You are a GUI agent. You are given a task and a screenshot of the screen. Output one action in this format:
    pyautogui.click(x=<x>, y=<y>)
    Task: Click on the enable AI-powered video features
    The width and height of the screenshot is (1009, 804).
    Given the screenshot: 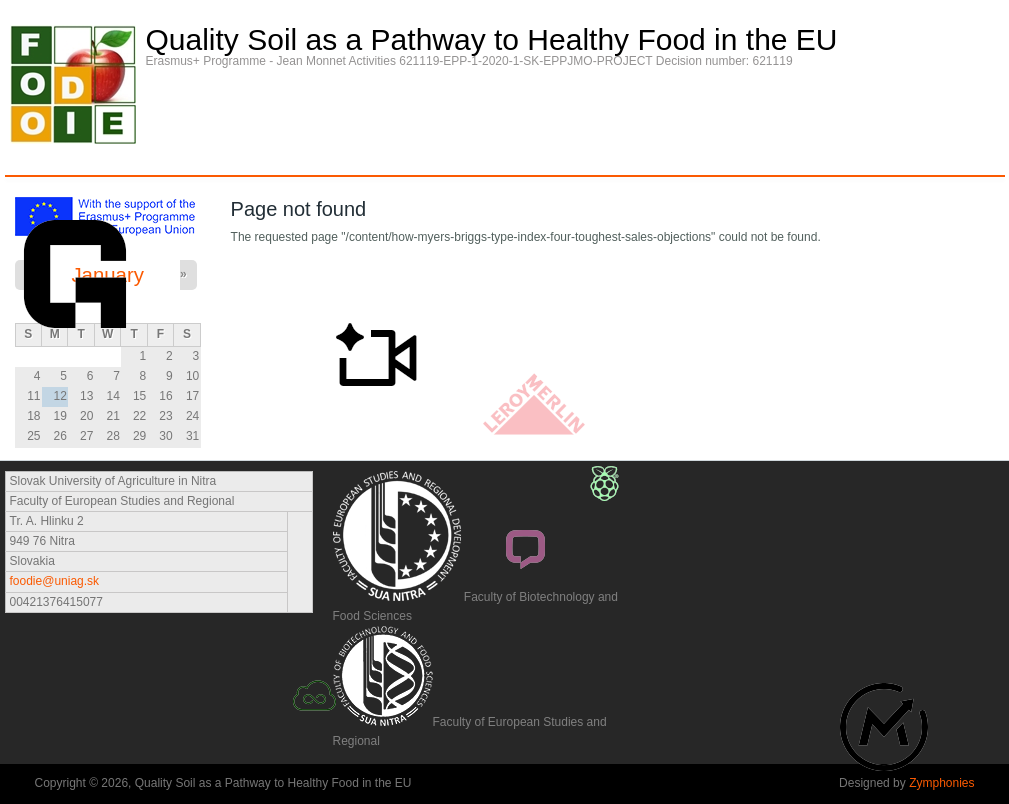 What is the action you would take?
    pyautogui.click(x=378, y=358)
    